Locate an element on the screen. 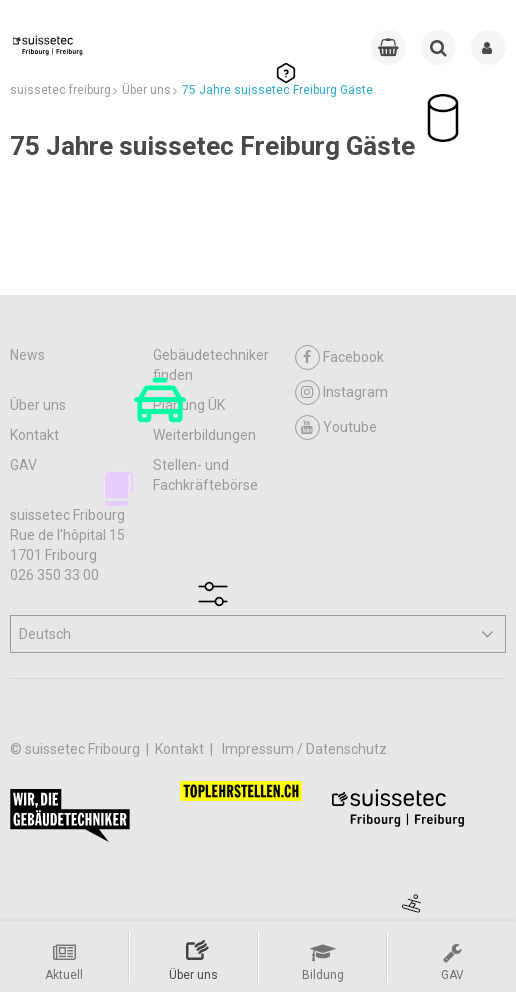 This screenshot has height=992, width=516. report an emergency or contact police is located at coordinates (160, 403).